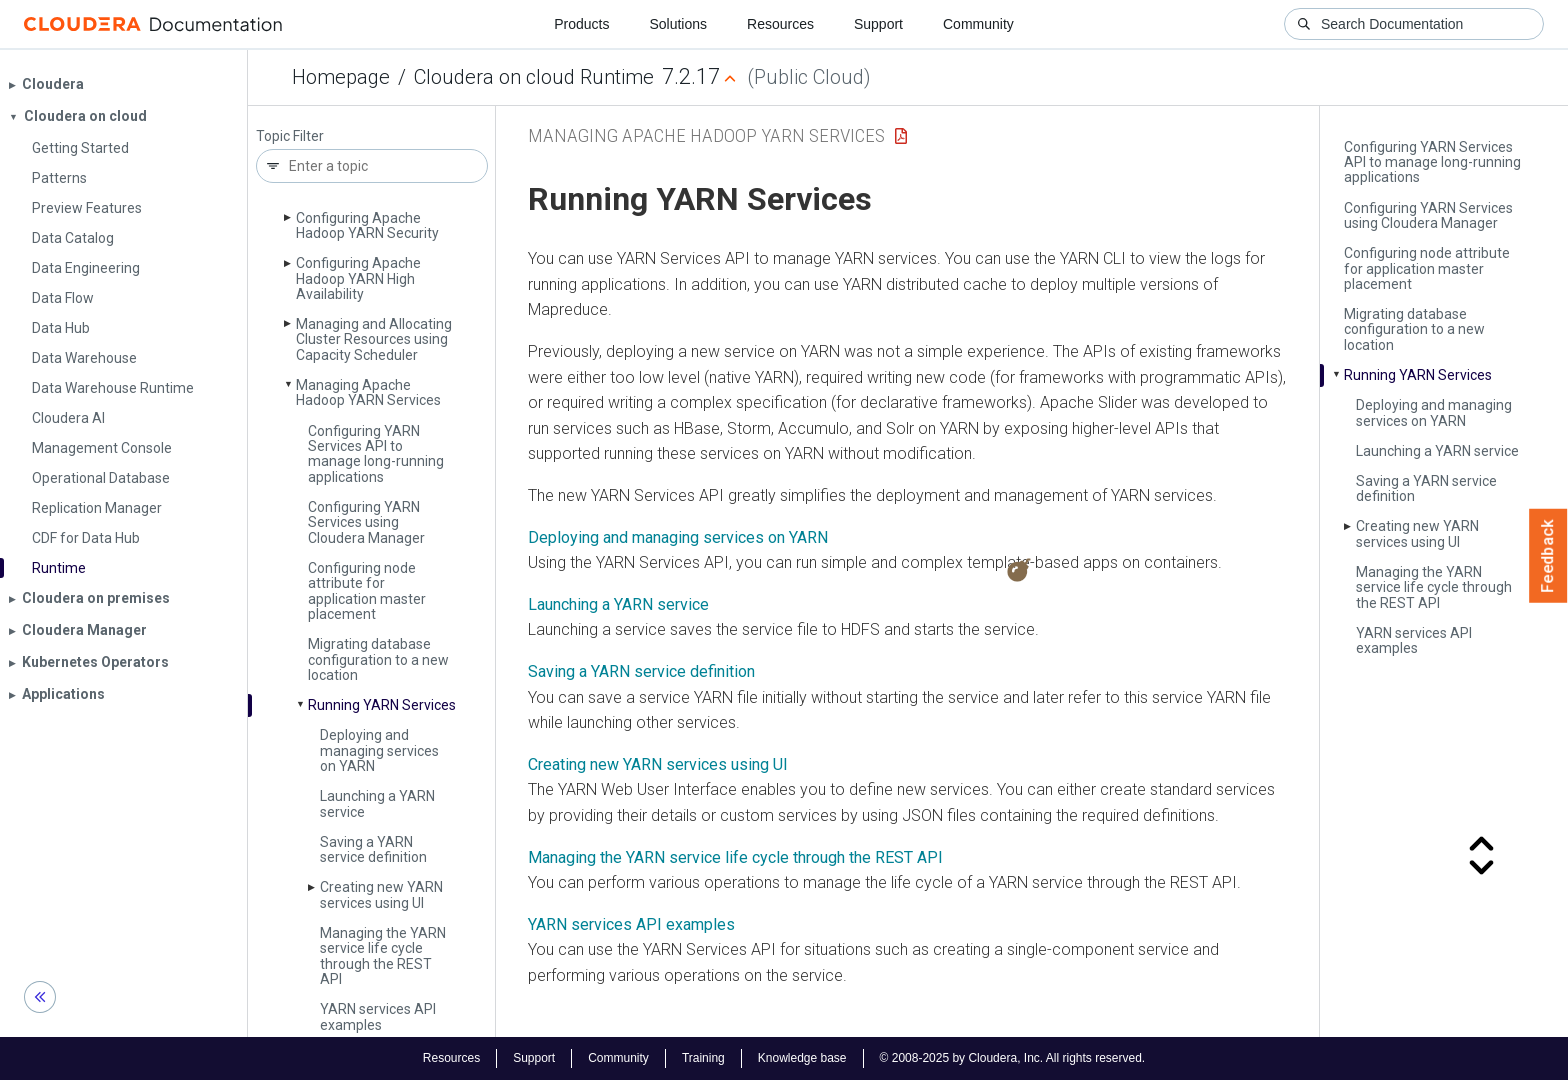 The image size is (1568, 1080). What do you see at coordinates (1019, 570) in the screenshot?
I see `delete all data or perform destructive action` at bounding box center [1019, 570].